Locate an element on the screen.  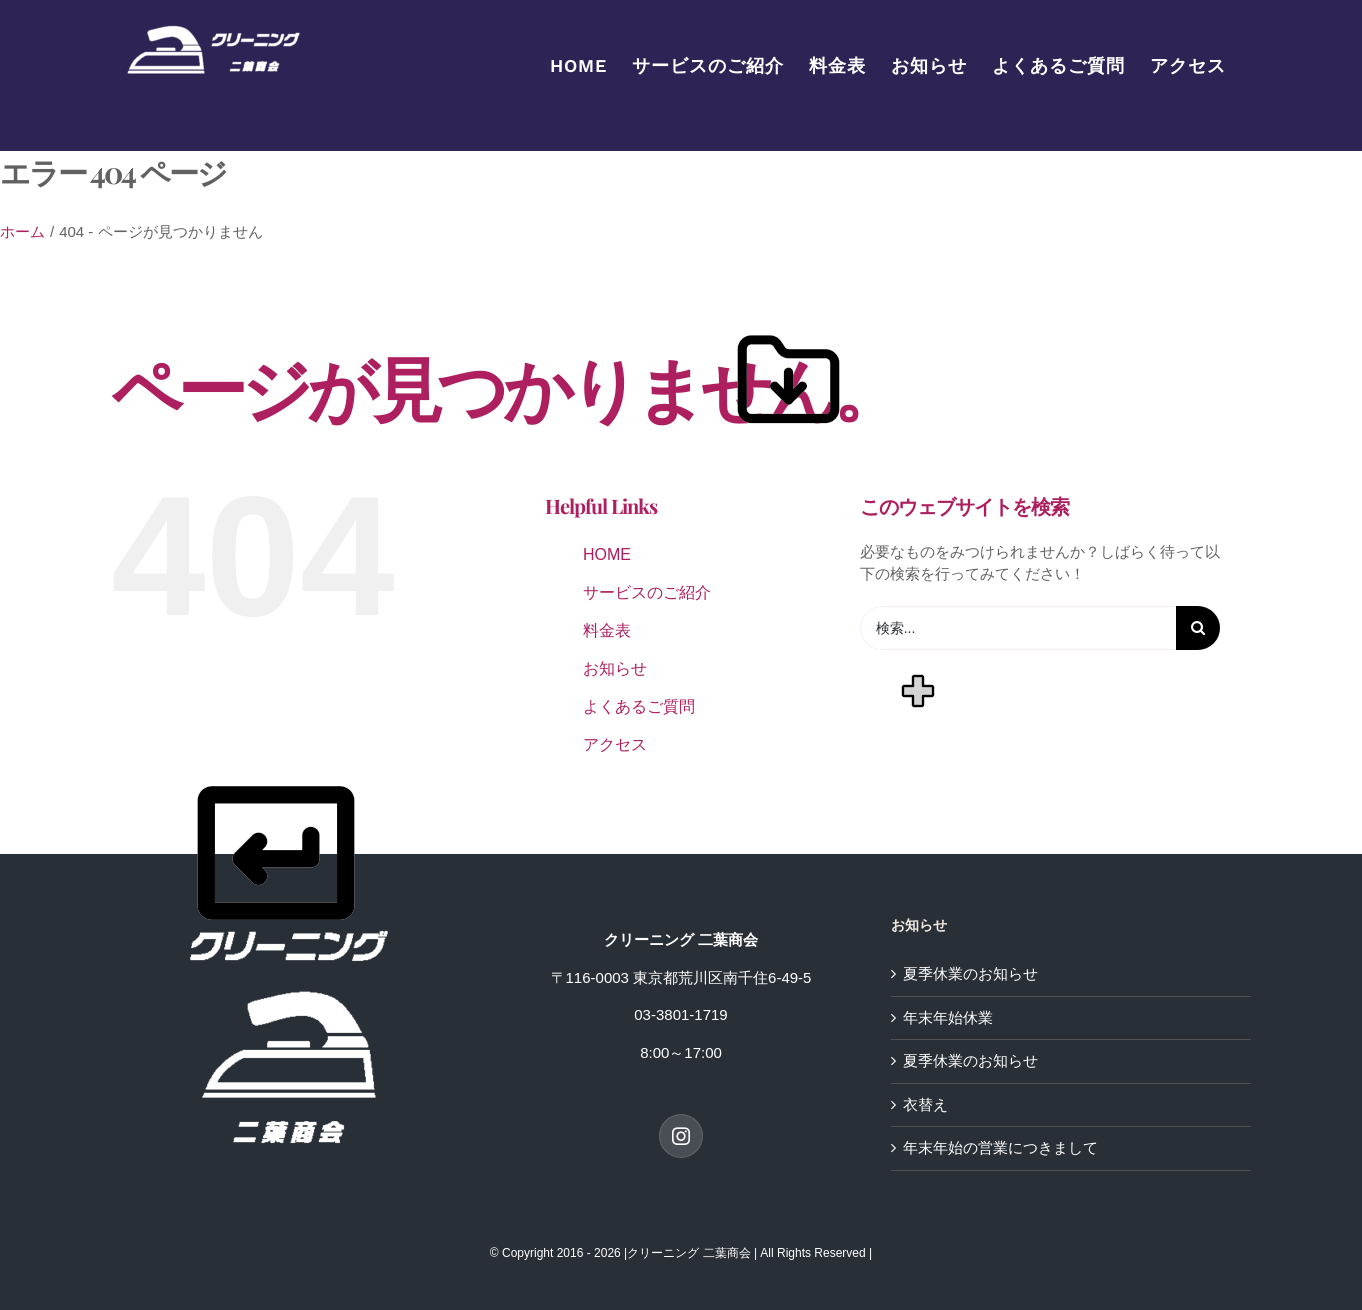
download to folder is located at coordinates (788, 381).